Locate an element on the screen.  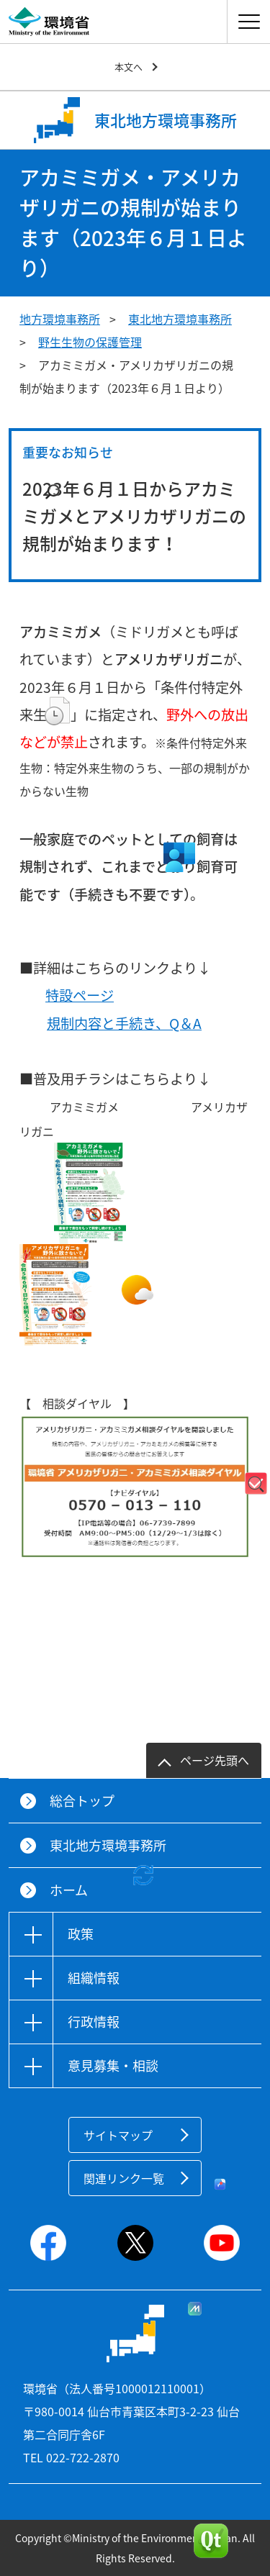
indicates OneDrive is currently syncing files is located at coordinates (143, 1875).